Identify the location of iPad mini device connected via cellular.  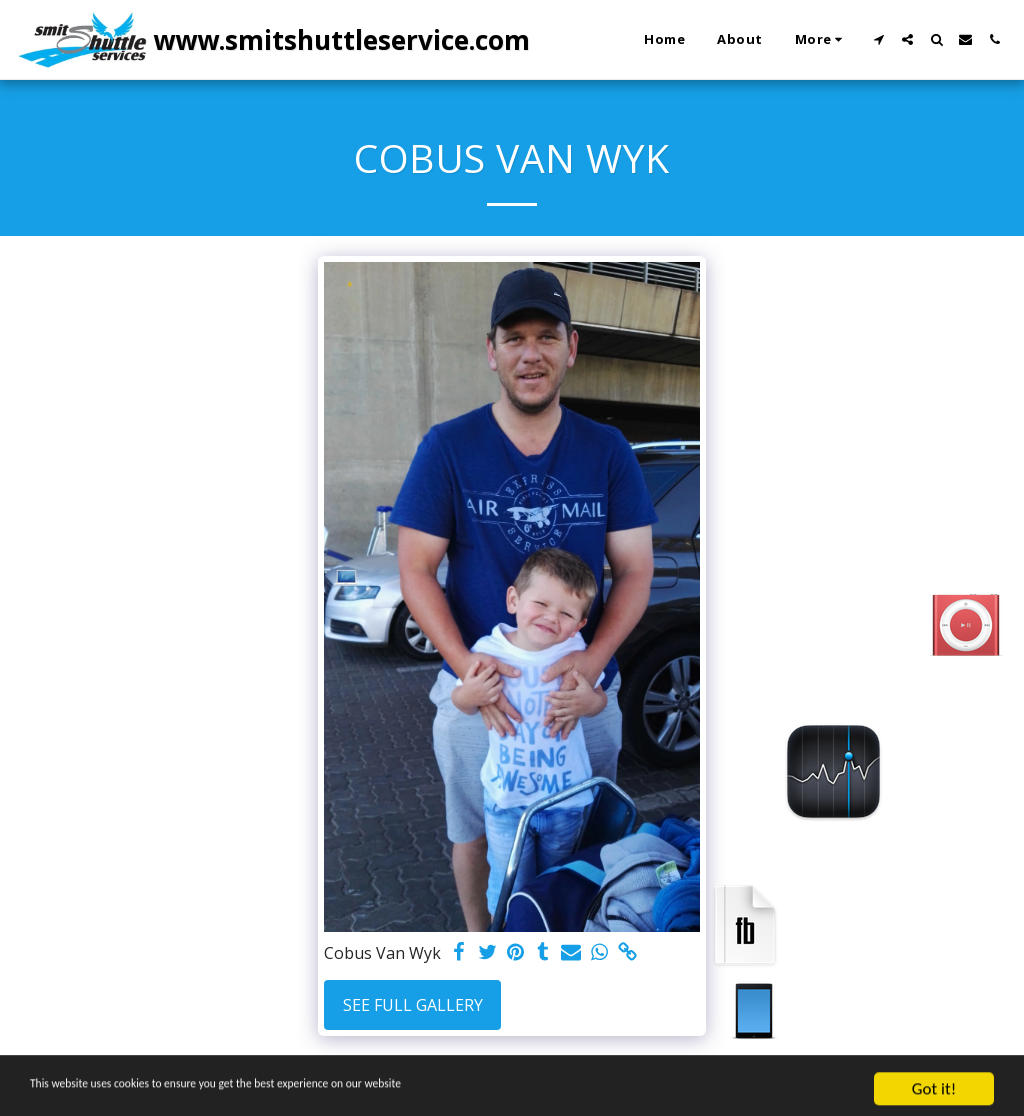
(754, 1006).